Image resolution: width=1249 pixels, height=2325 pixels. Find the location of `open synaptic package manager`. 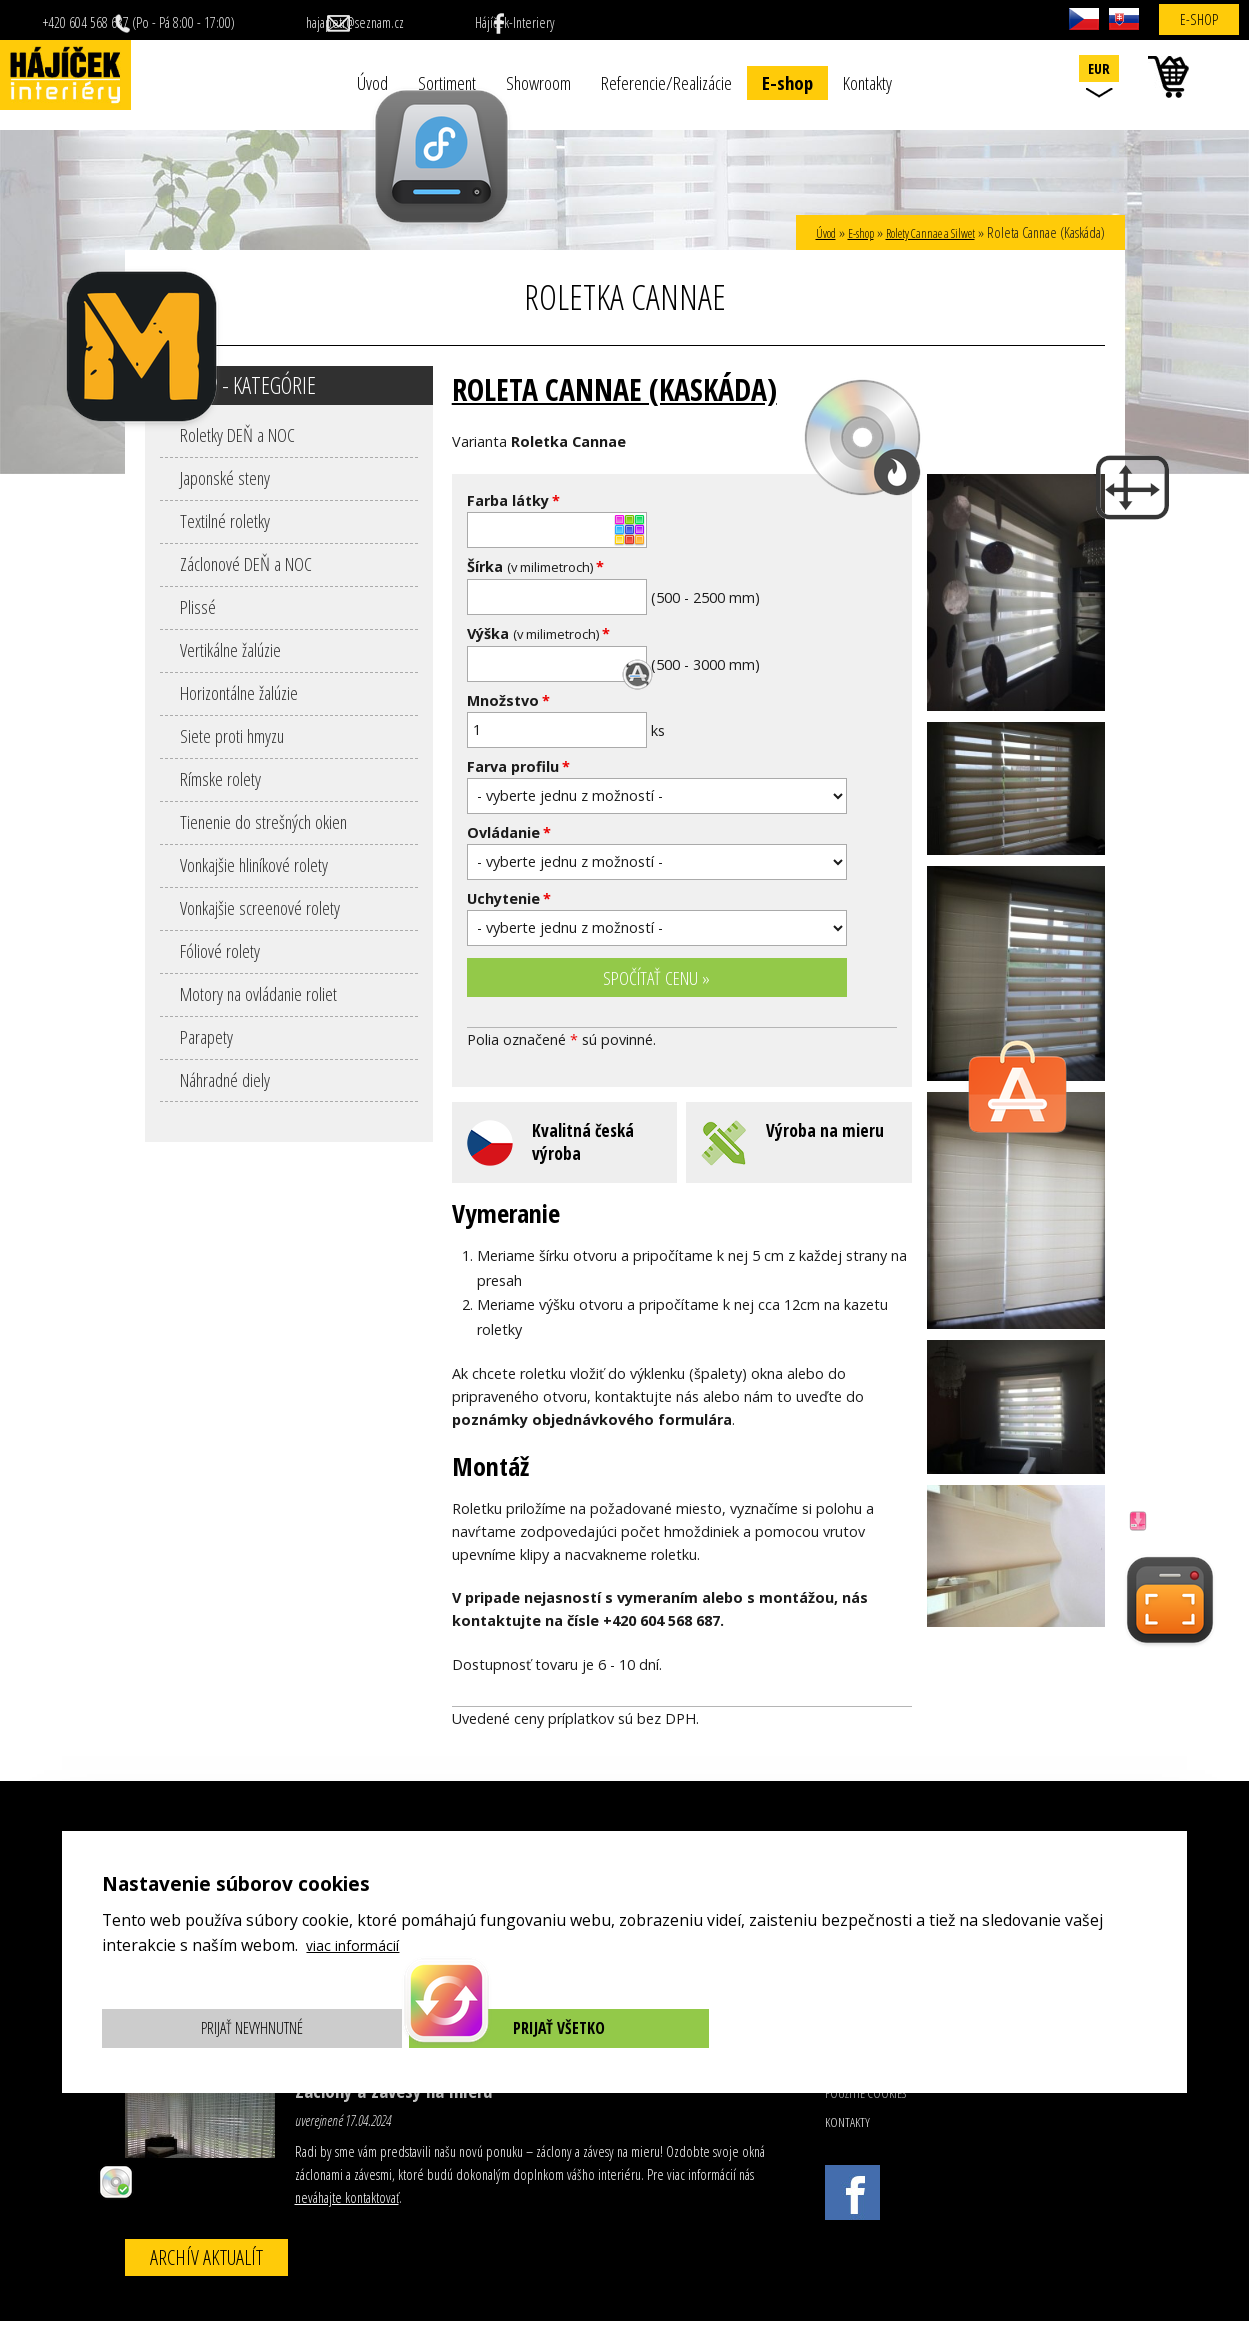

open synaptic package manager is located at coordinates (1138, 1521).